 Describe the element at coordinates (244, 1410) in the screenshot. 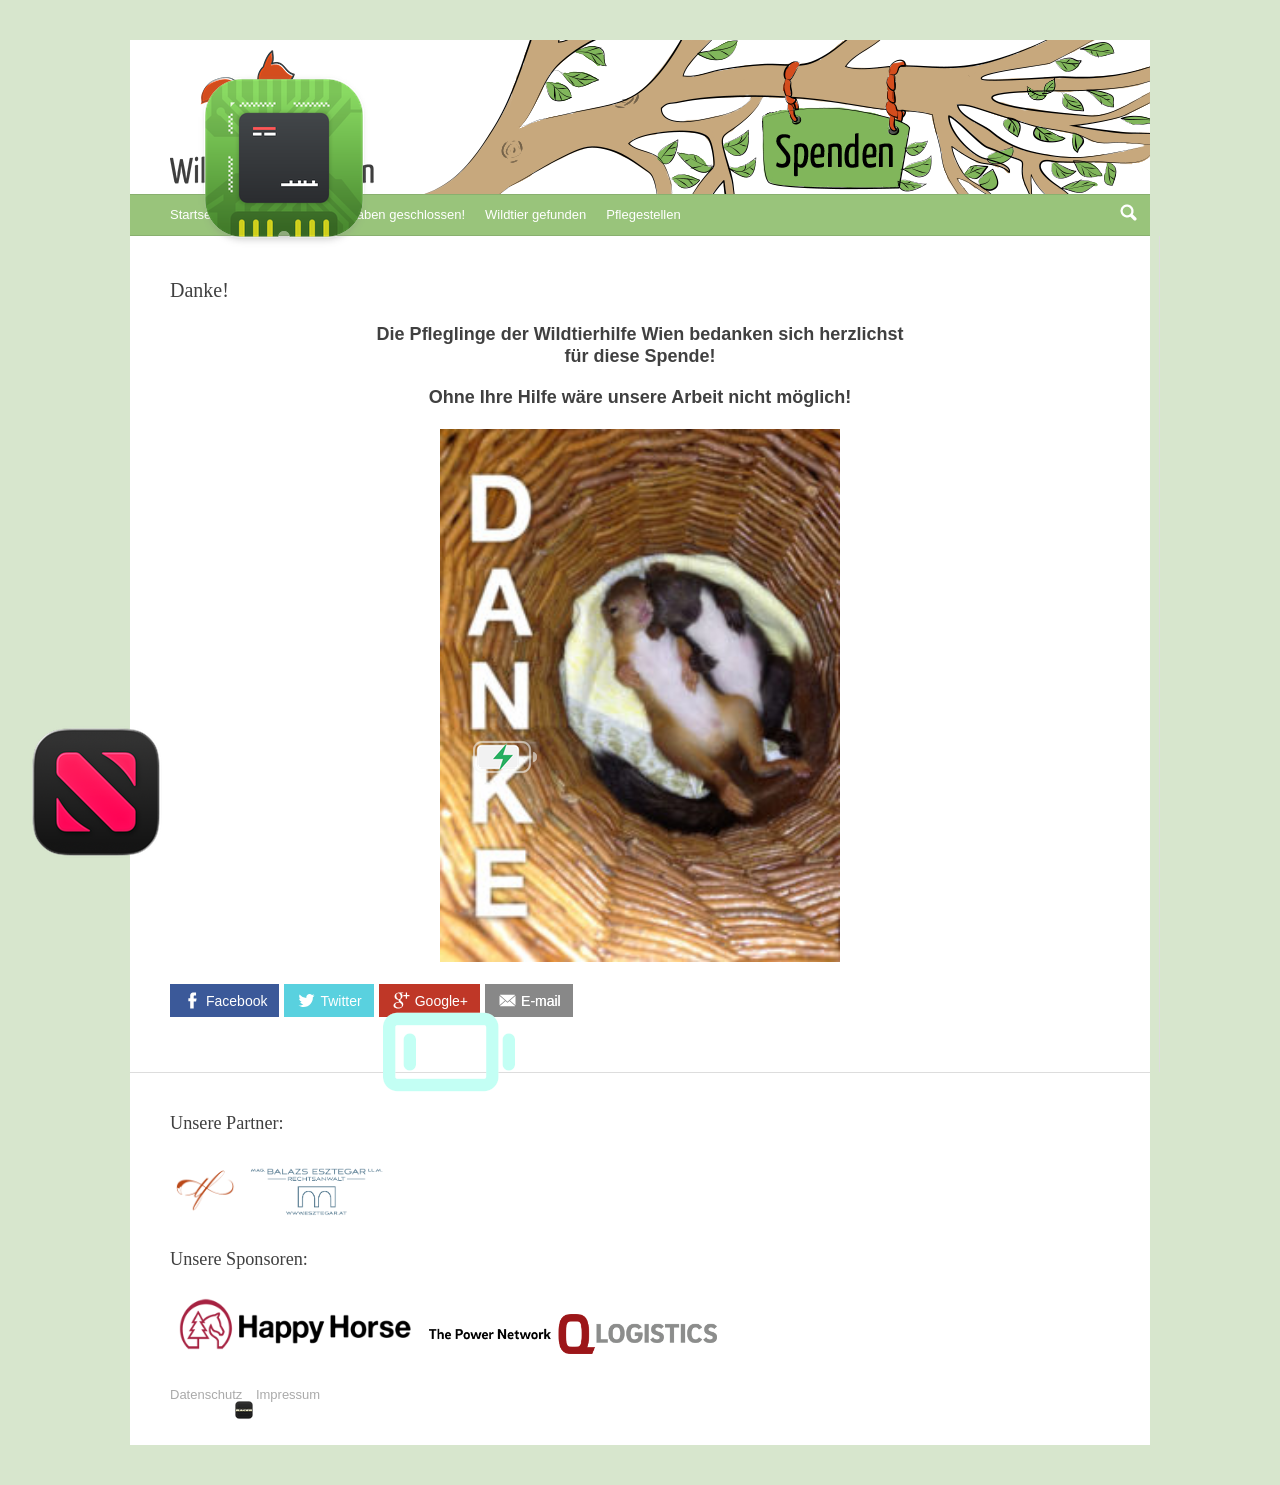

I see `launch star wars: episode i racer game` at that location.